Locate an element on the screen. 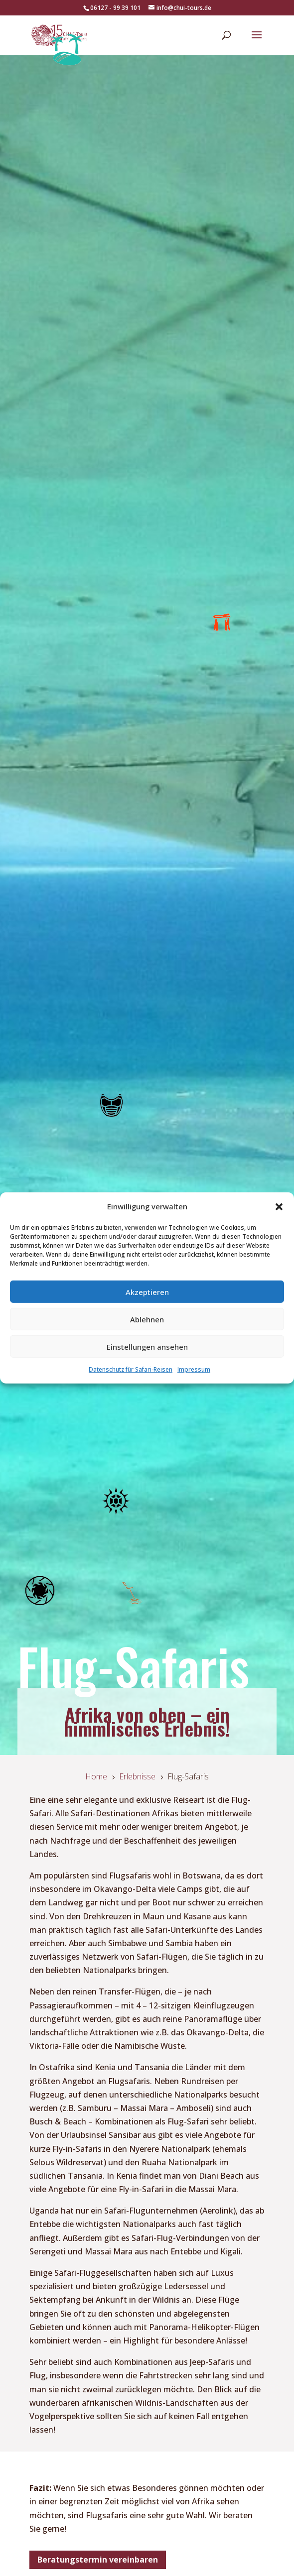  indicates a desert or tropical location in a game is located at coordinates (67, 50).